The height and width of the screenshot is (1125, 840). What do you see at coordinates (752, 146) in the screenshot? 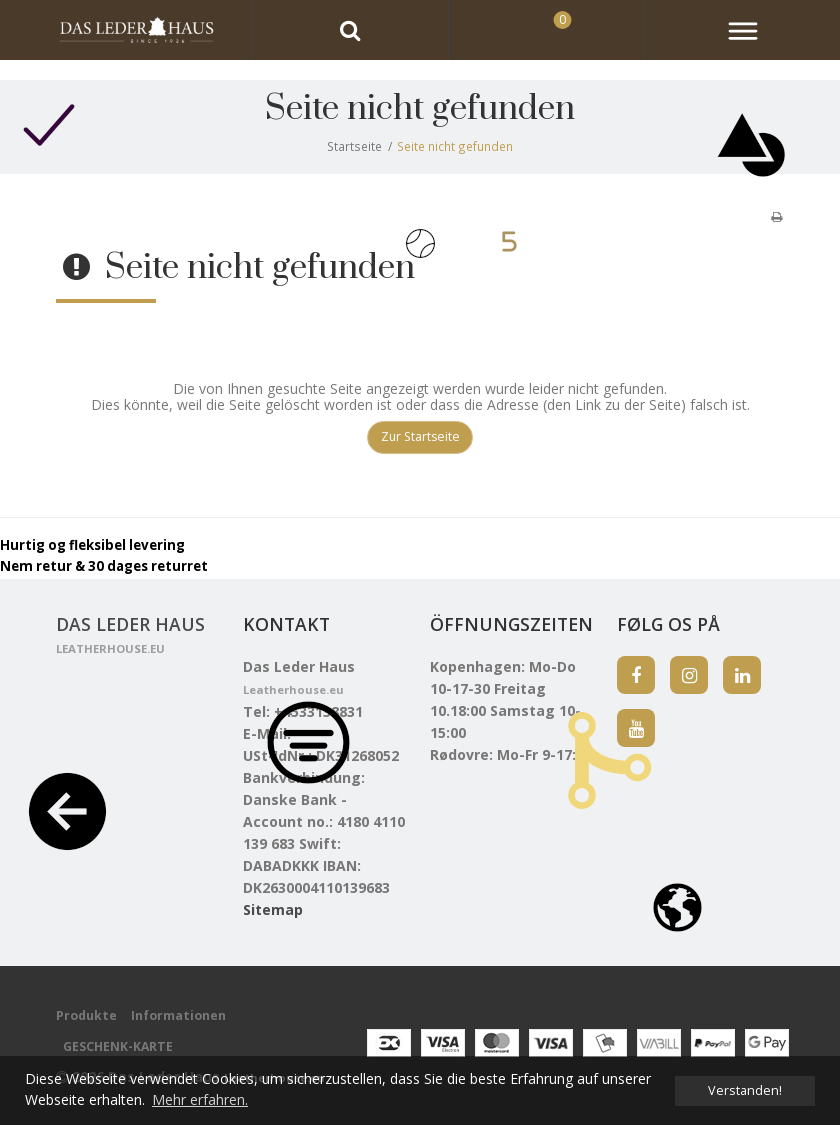
I see `access shape tools or drawing options` at bounding box center [752, 146].